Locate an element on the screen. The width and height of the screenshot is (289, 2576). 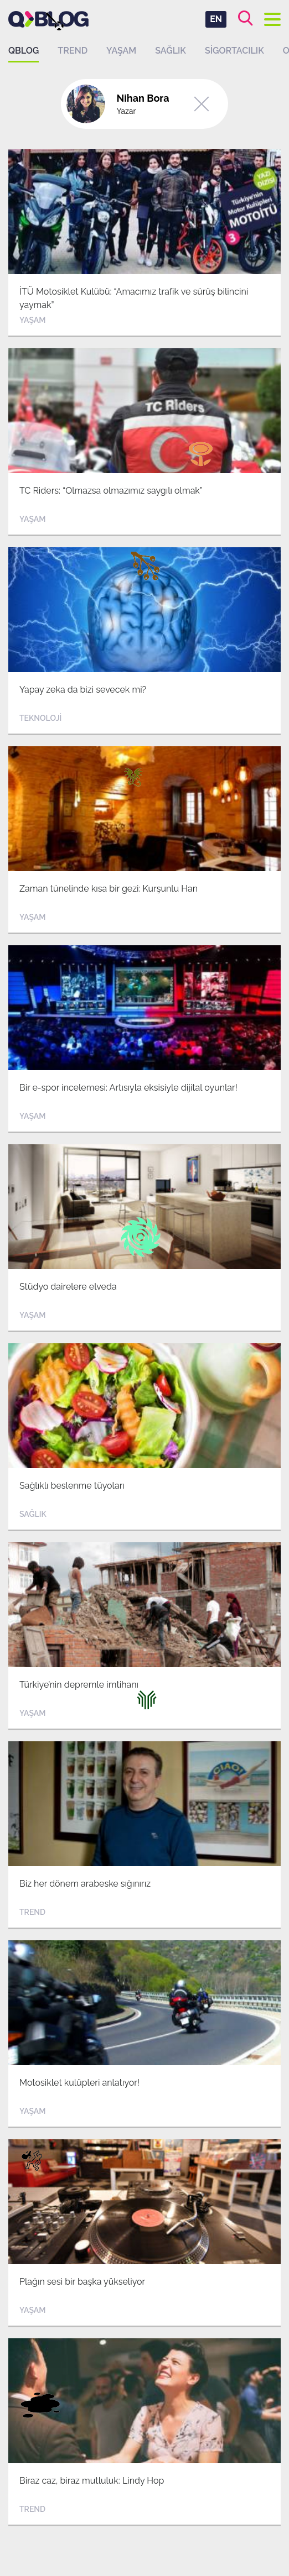
select harpy creature in game is located at coordinates (133, 777).